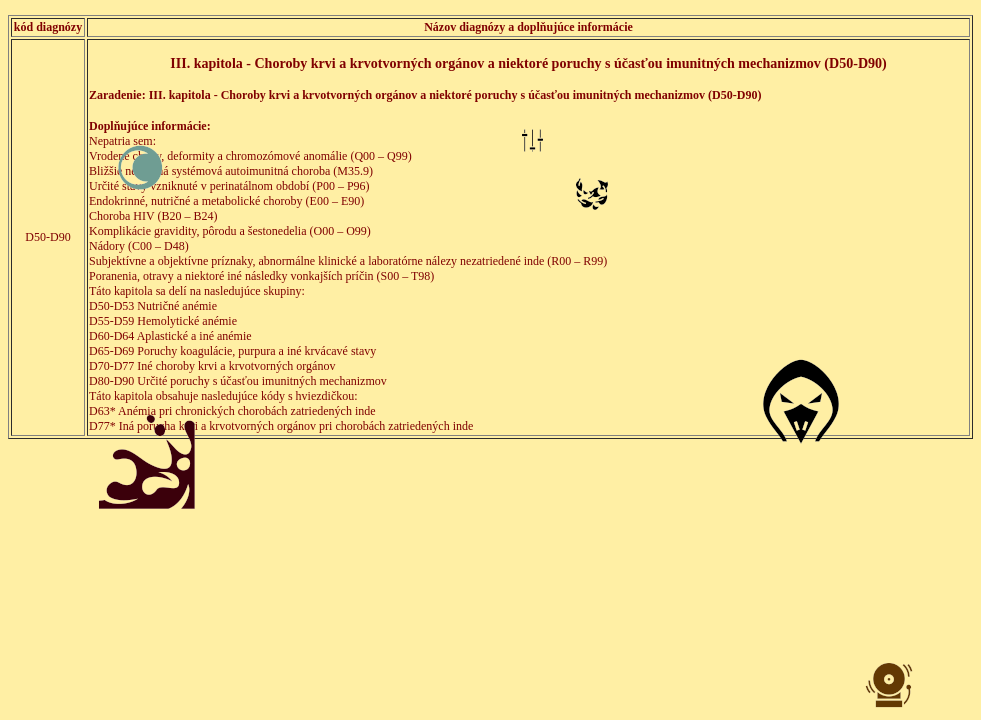 This screenshot has width=981, height=720. What do you see at coordinates (592, 194) in the screenshot?
I see `nature or environmental category indicator` at bounding box center [592, 194].